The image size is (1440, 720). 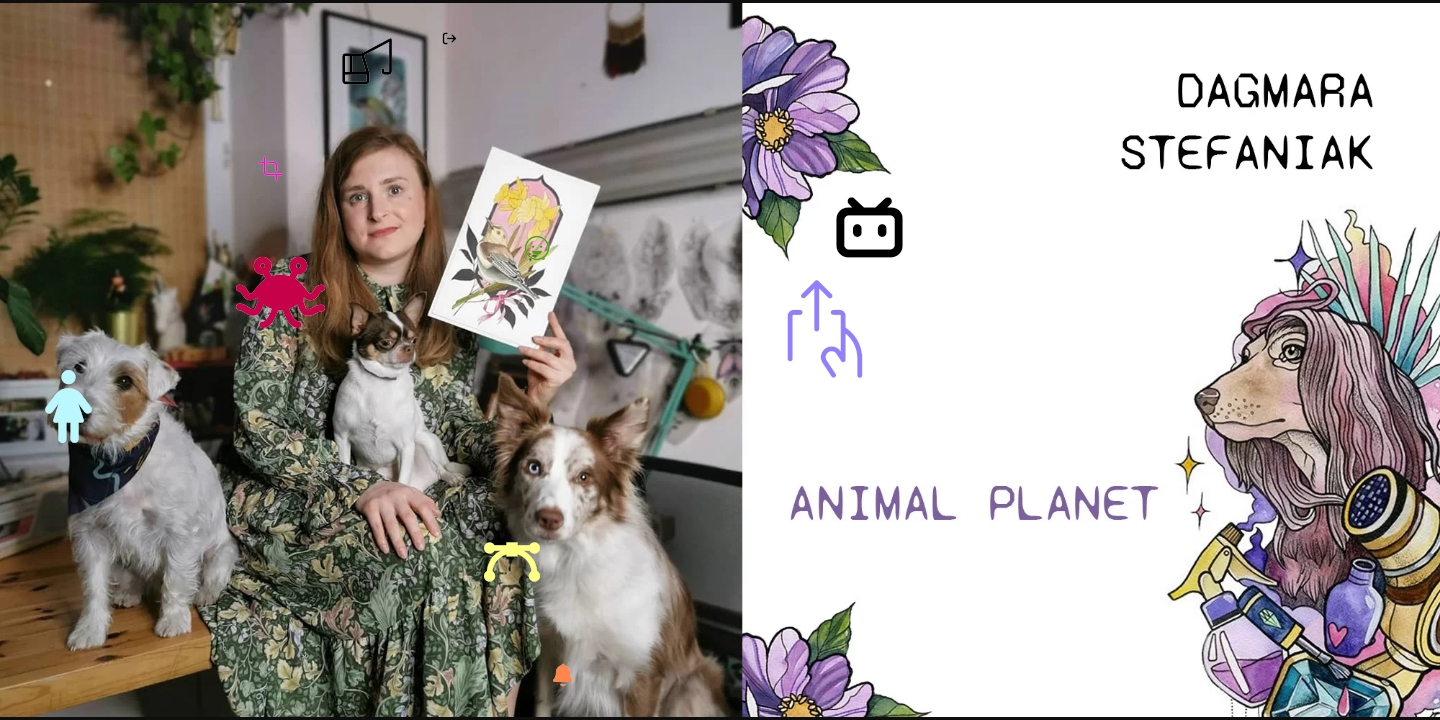 I want to click on deposit or transfer funds, so click(x=820, y=329).